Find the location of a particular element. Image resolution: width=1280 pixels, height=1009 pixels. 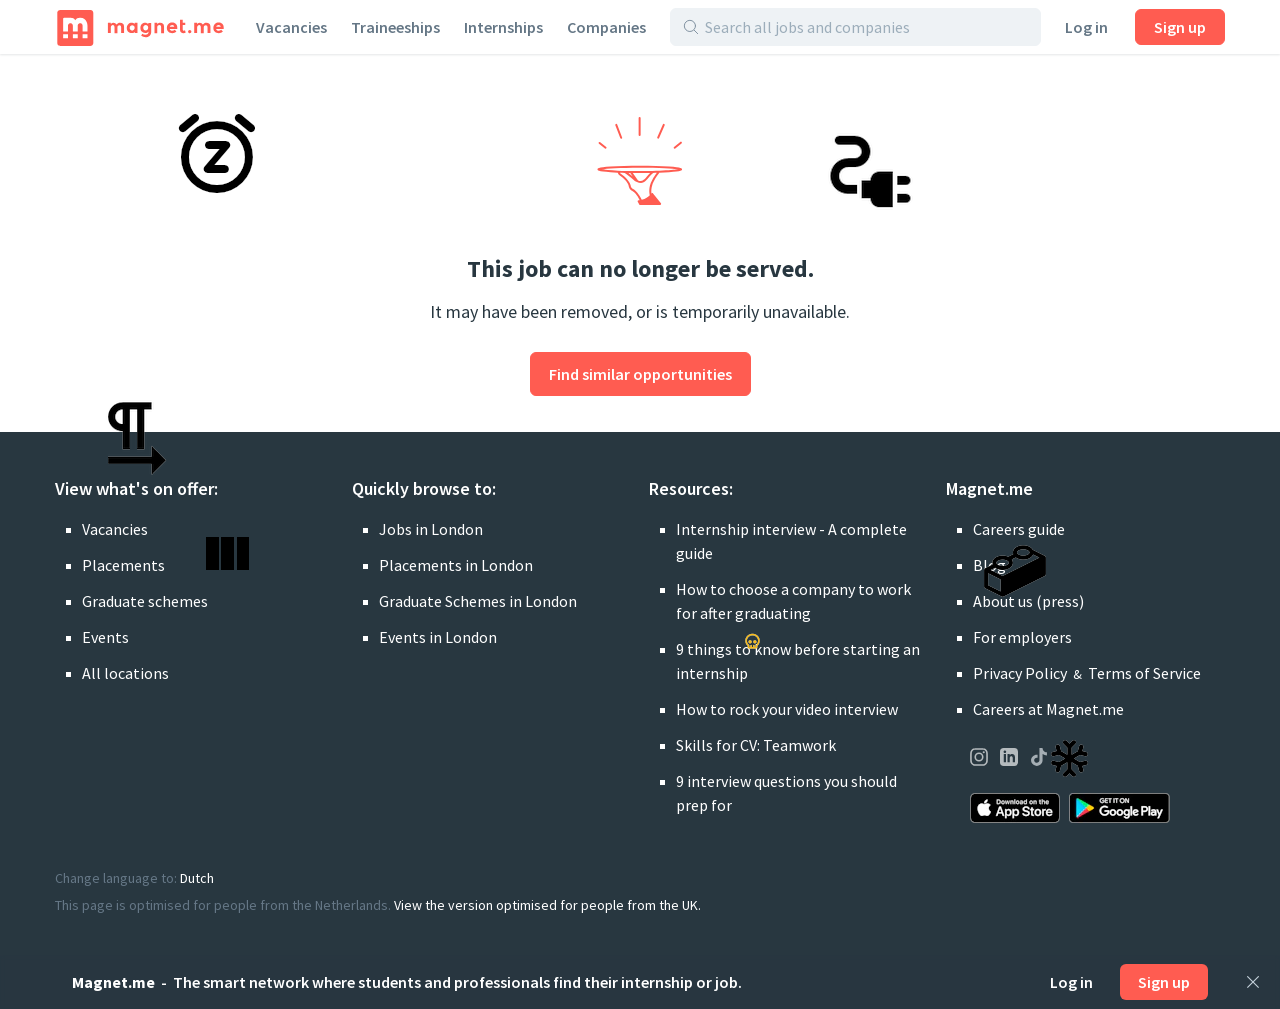

find nearby electrical or charging services is located at coordinates (870, 171).